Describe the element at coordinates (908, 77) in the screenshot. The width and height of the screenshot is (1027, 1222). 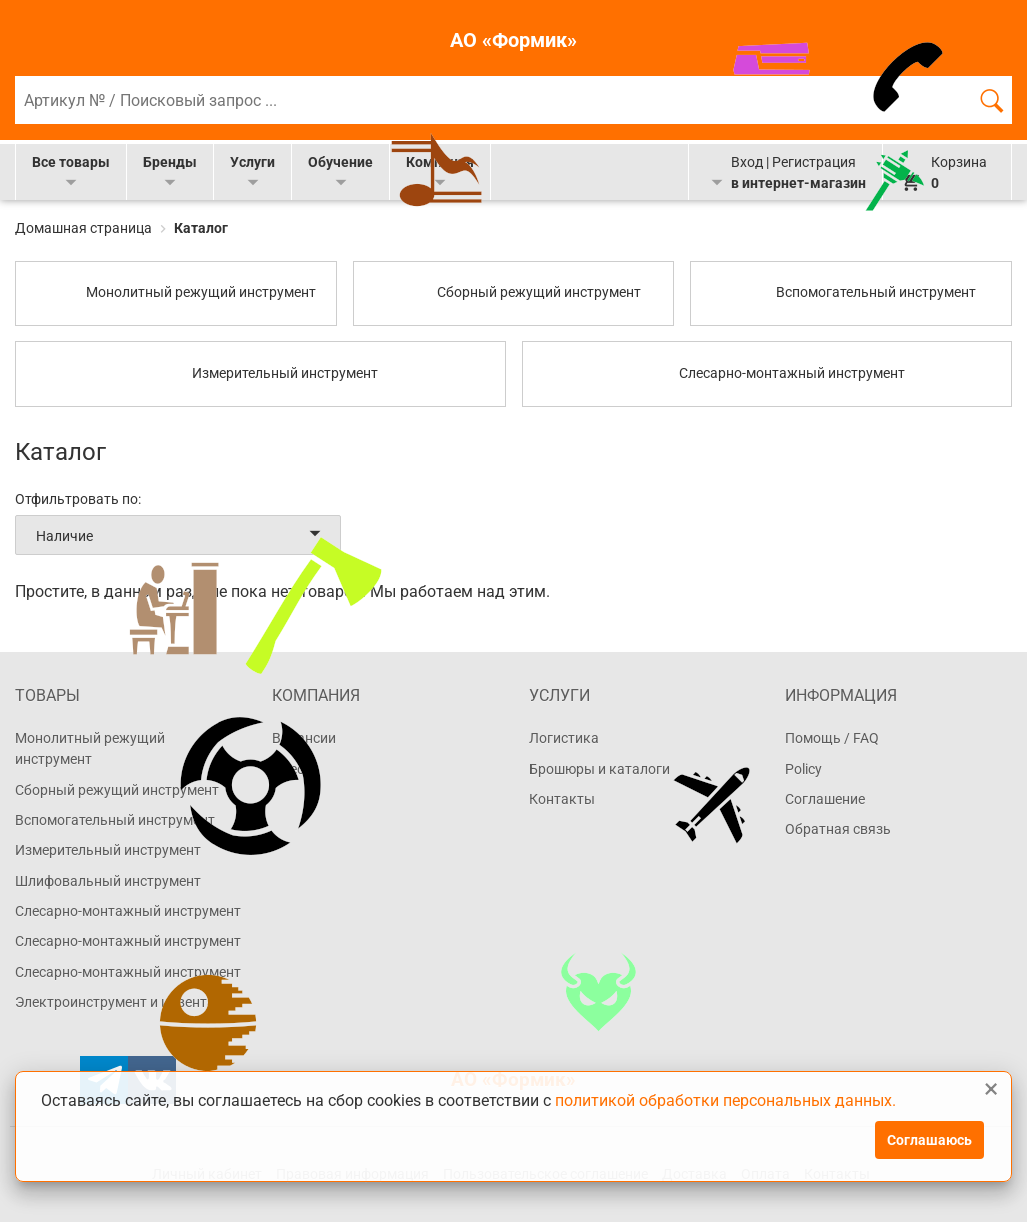
I see `make a phone call` at that location.